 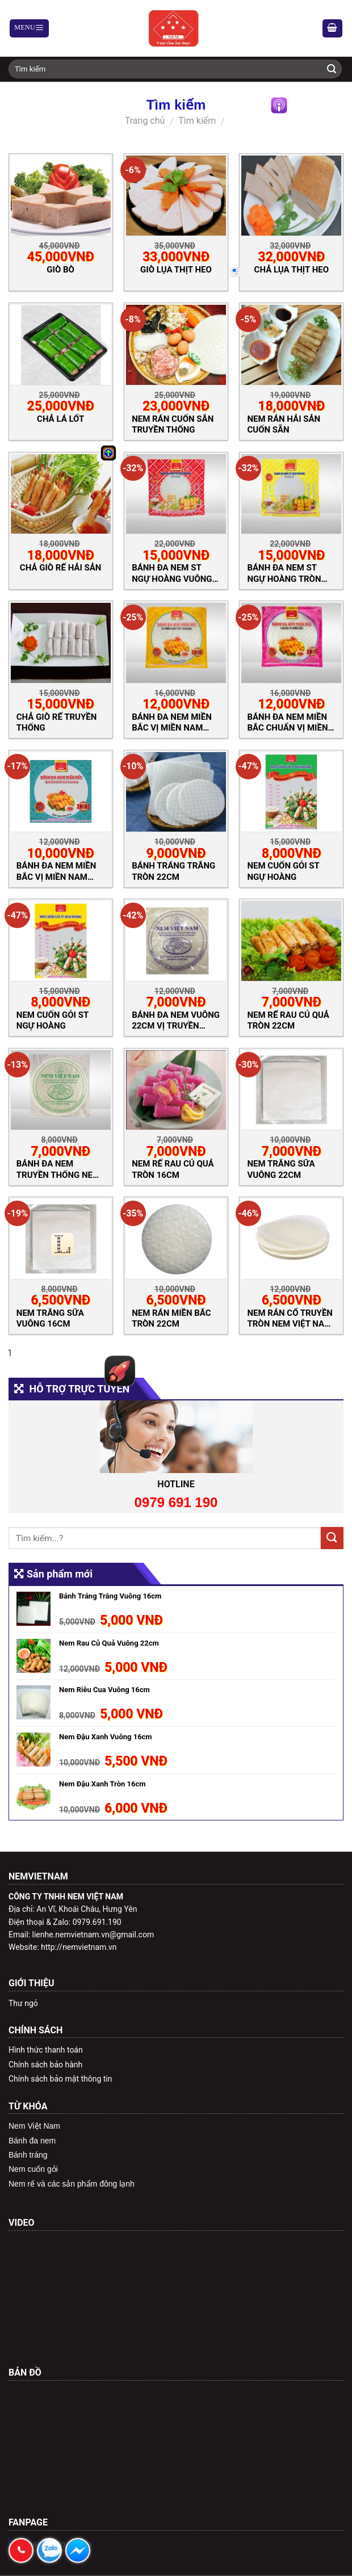 I want to click on open the Apple Podcasts app, so click(x=279, y=105).